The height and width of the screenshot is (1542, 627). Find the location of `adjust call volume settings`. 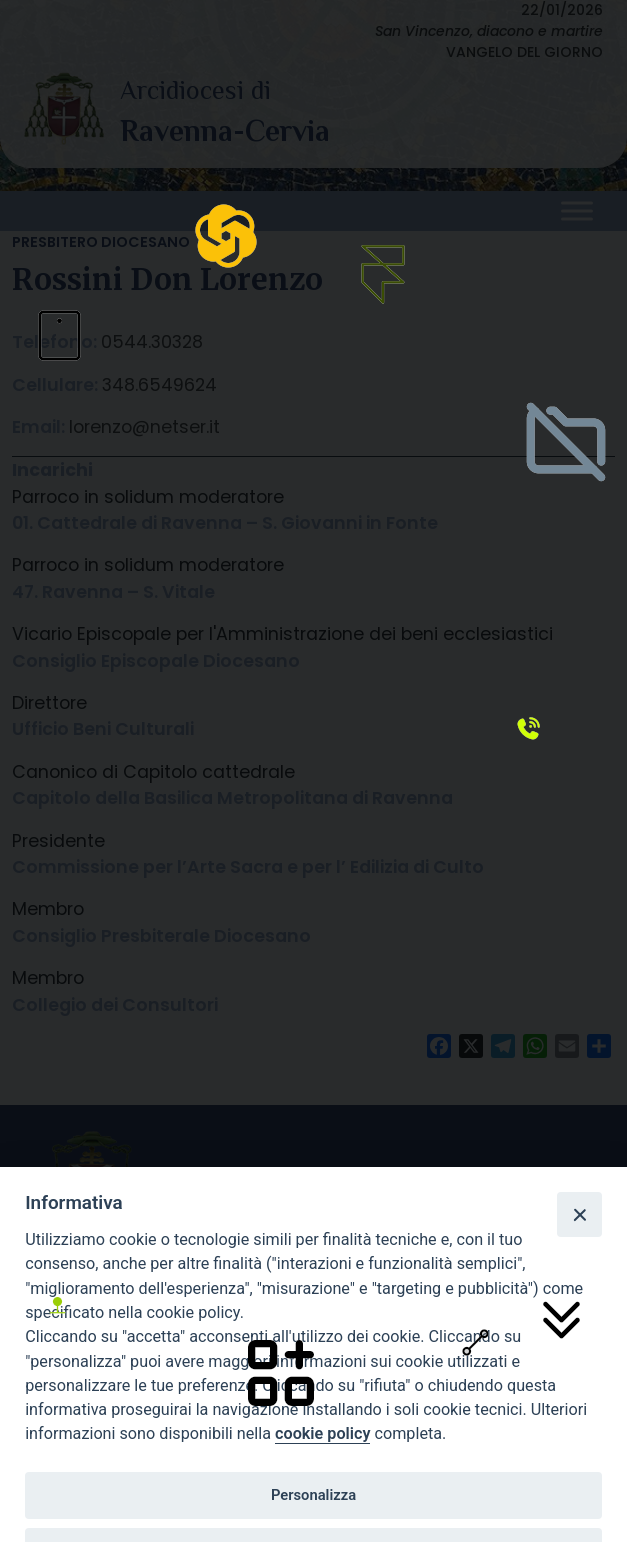

adjust call volume settings is located at coordinates (528, 729).